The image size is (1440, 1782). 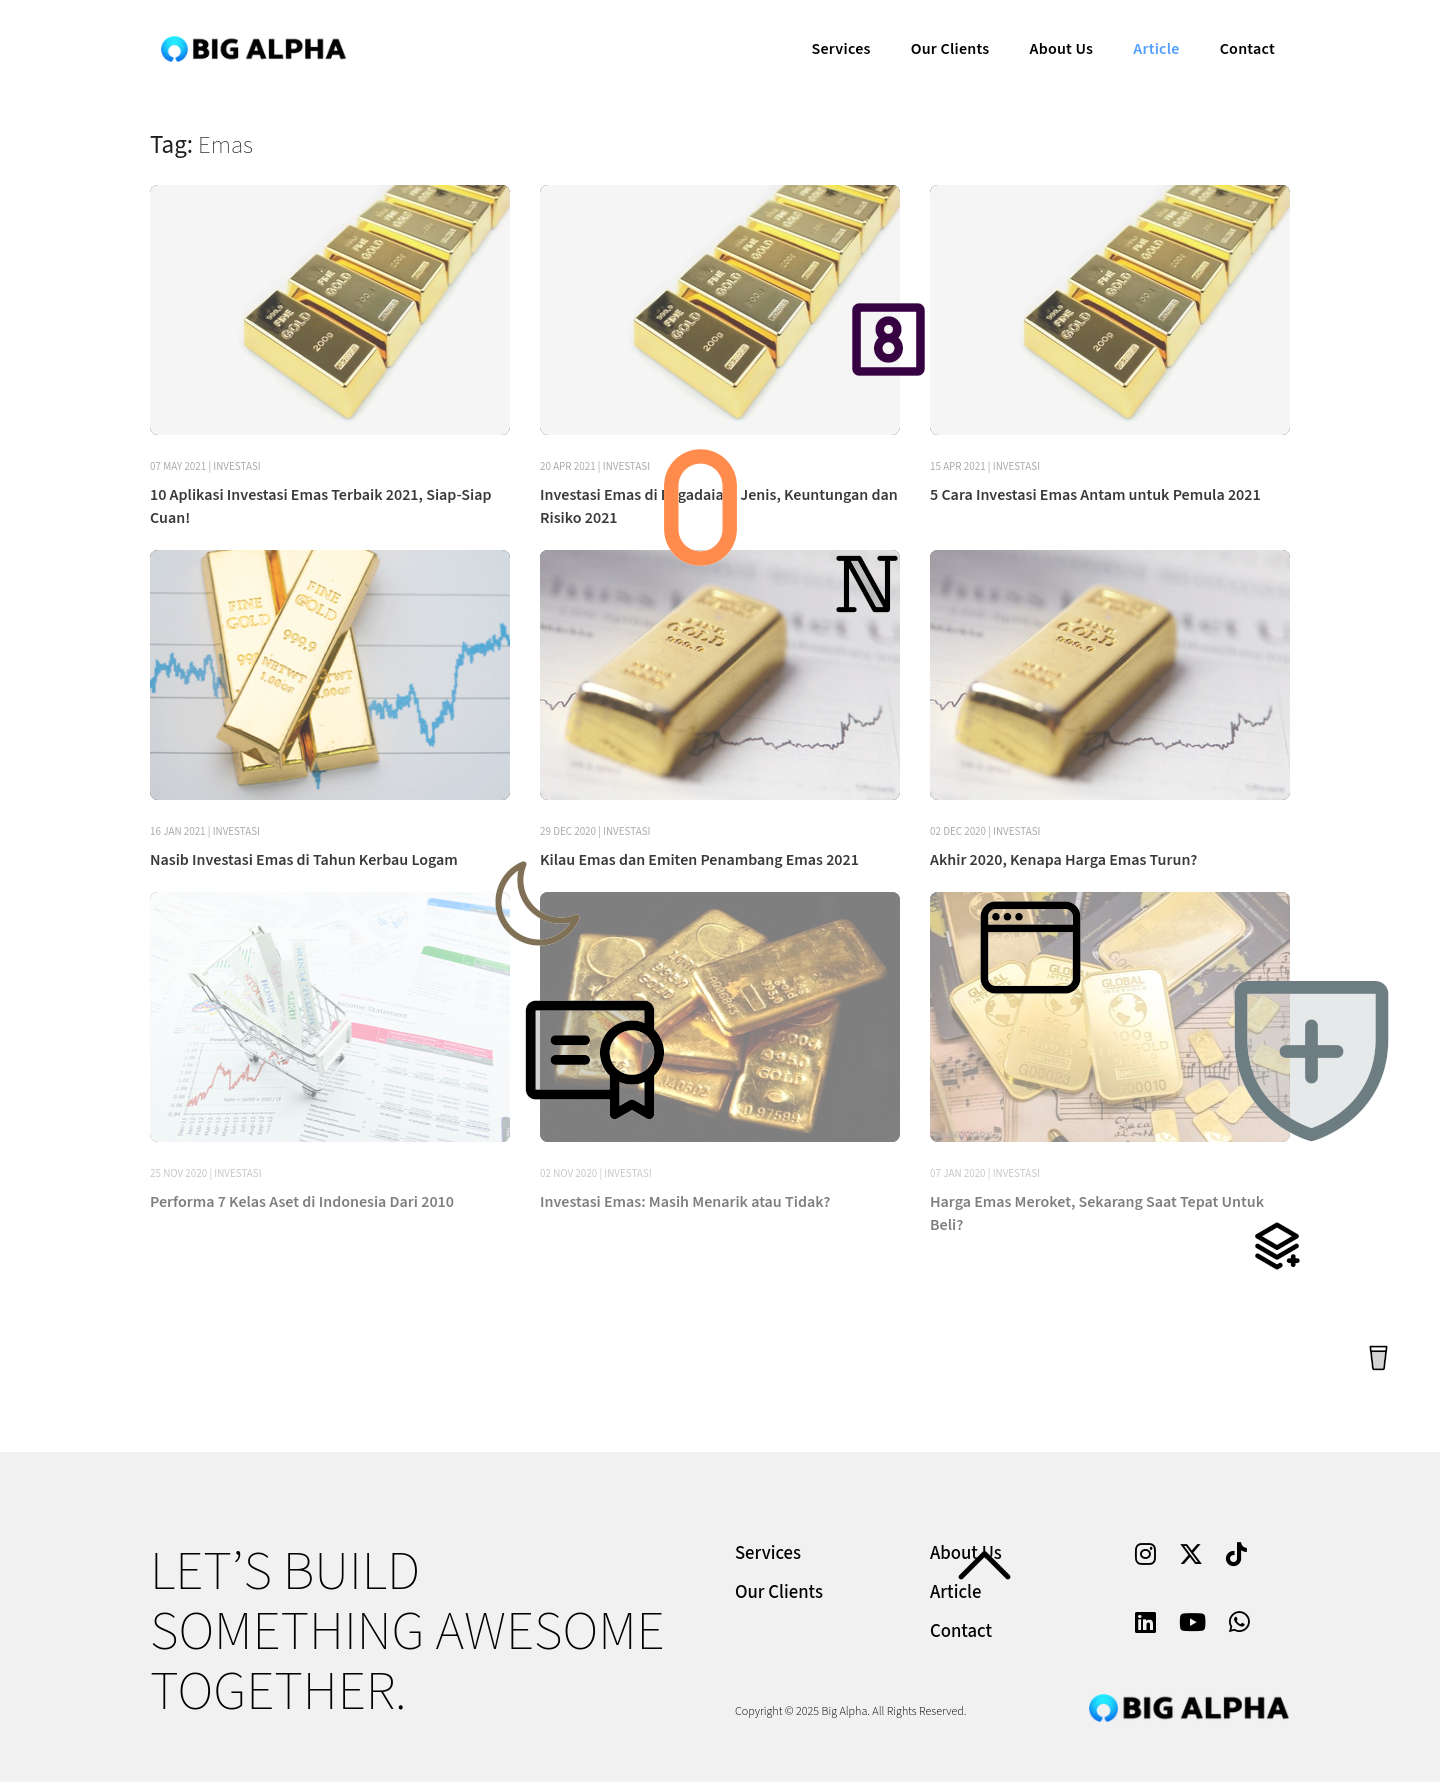 I want to click on open a new browser window, so click(x=1030, y=947).